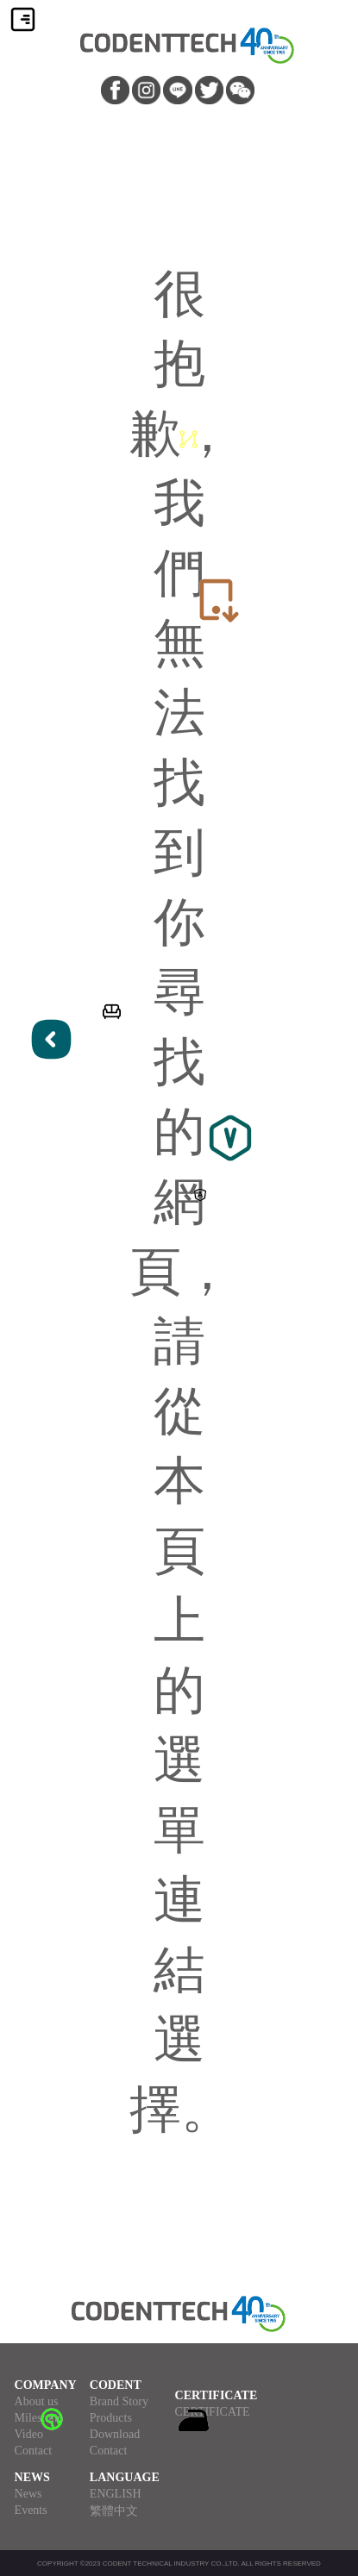 The image size is (358, 2576). Describe the element at coordinates (22, 19) in the screenshot. I see `align content to the right middle of a container` at that location.